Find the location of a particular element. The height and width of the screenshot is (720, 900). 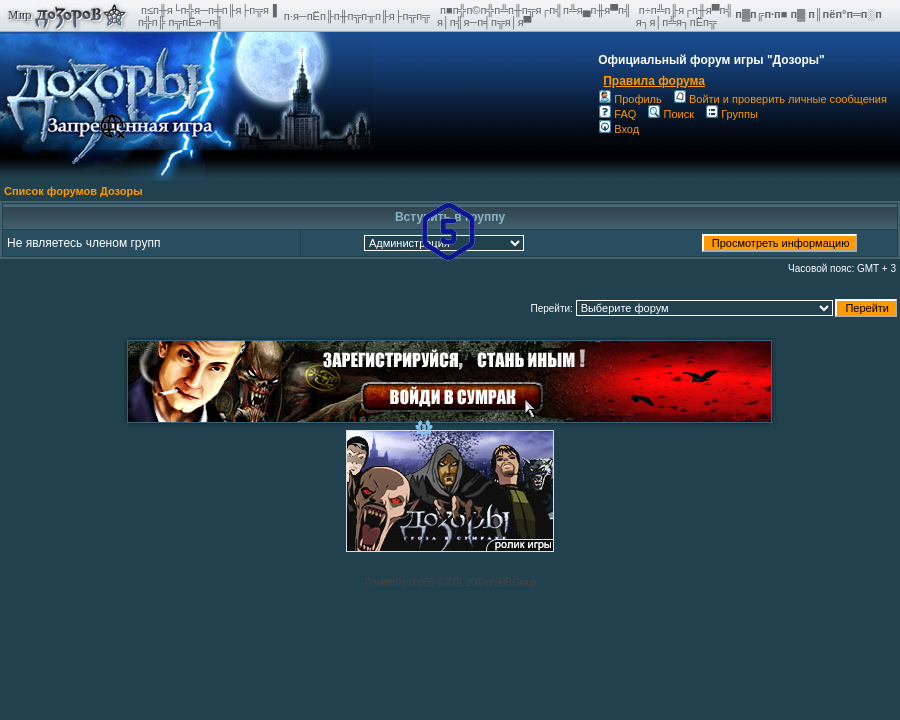

indicates step 5 in a multi-step process is located at coordinates (448, 231).